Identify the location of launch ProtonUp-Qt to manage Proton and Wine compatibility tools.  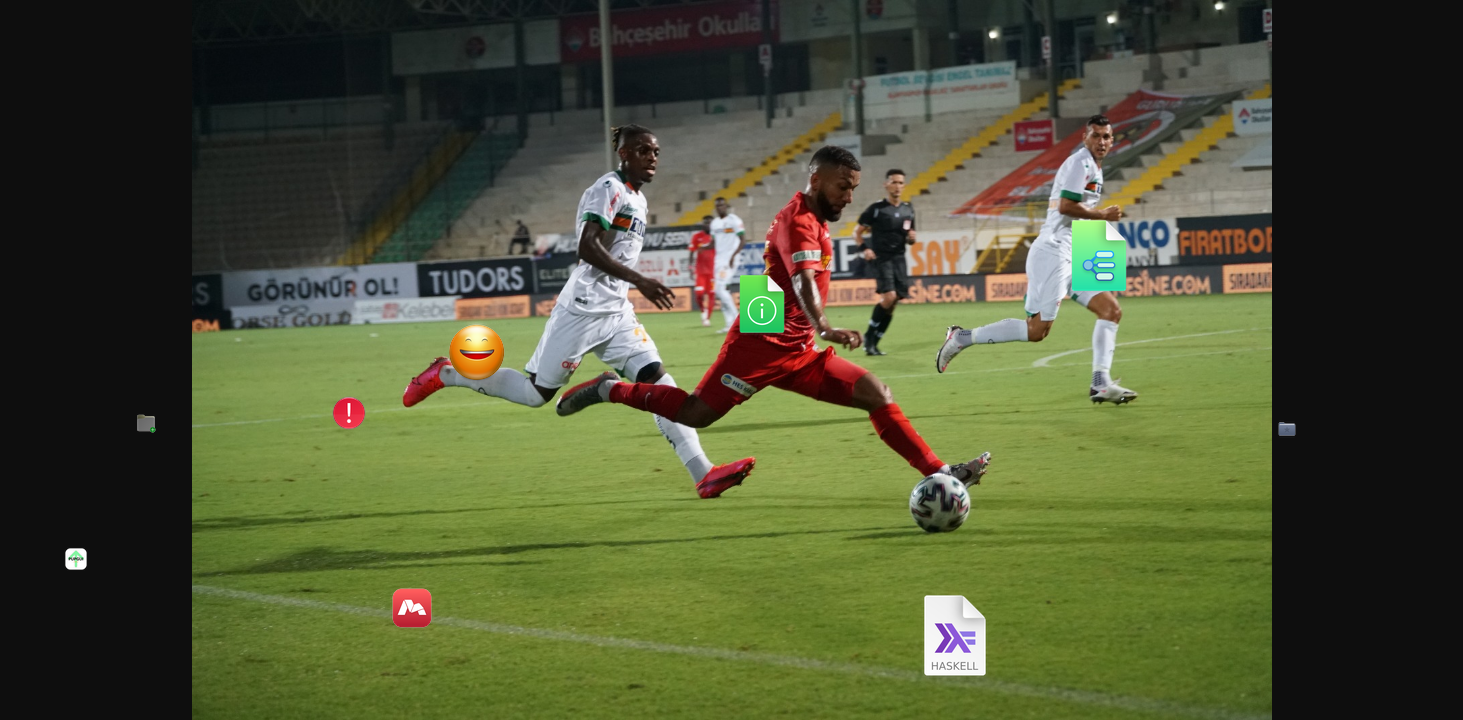
(76, 559).